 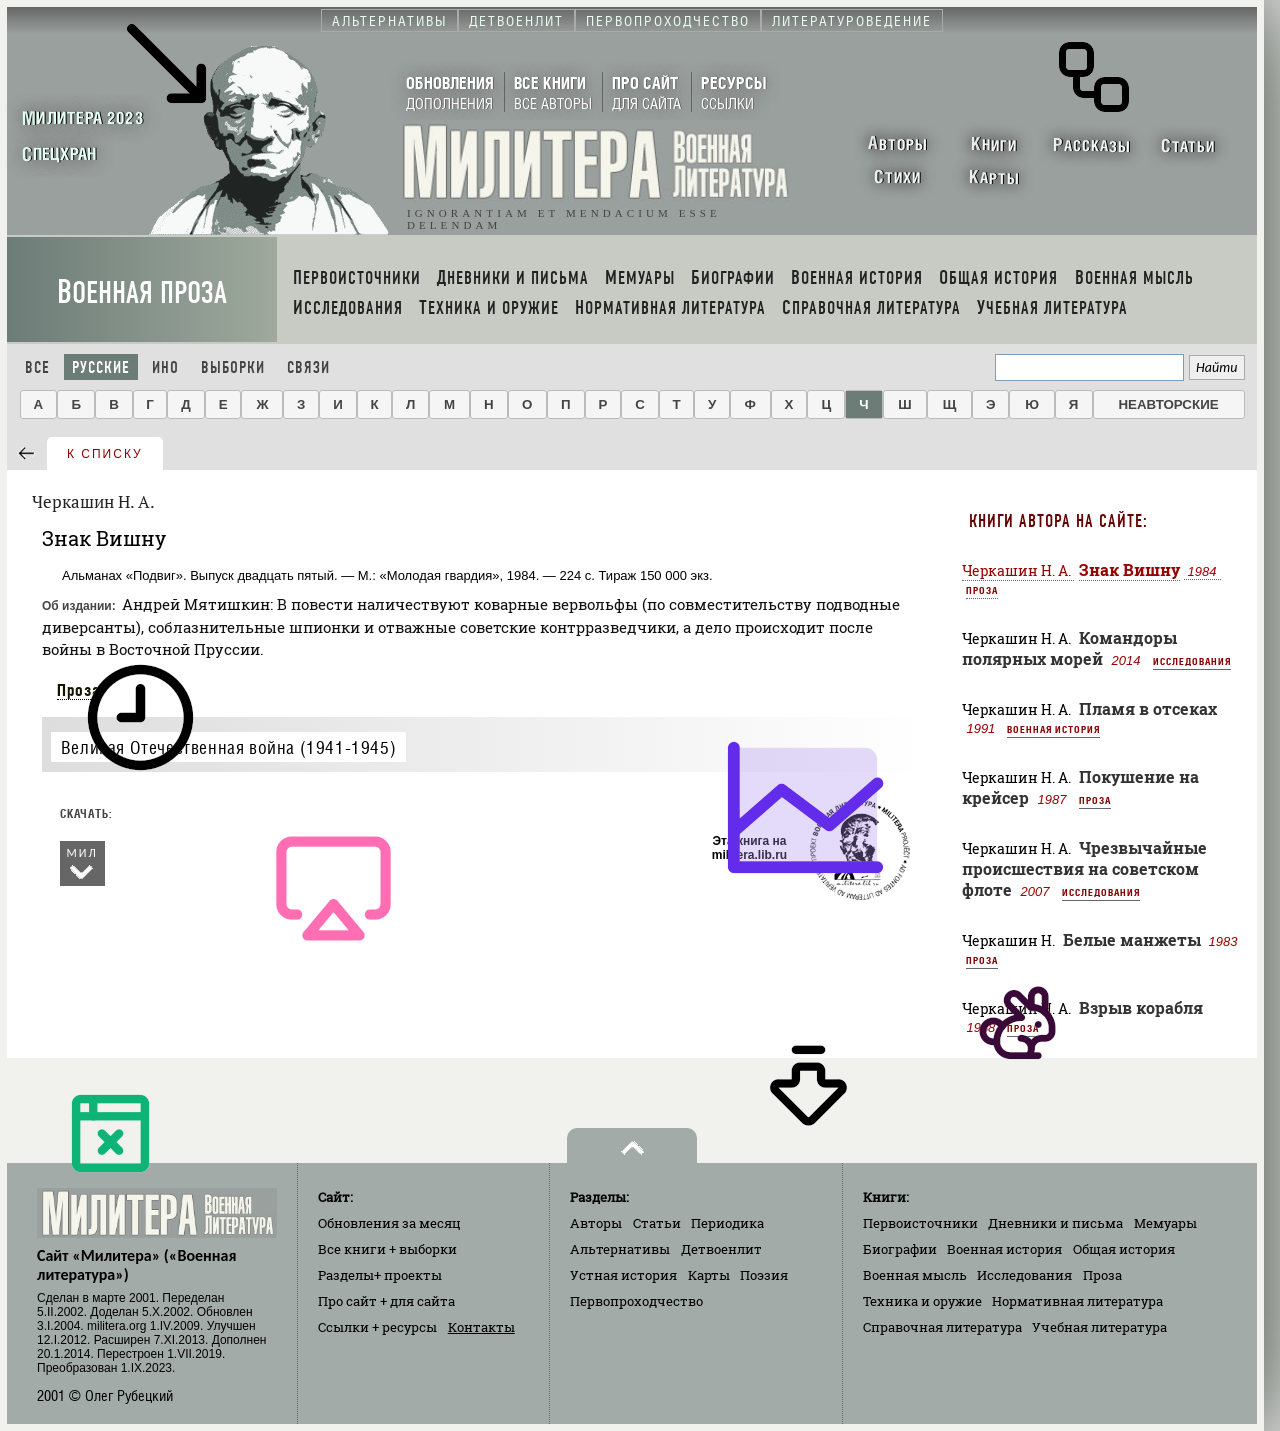 I want to click on indicates fast or quick mode, so click(x=1017, y=1024).